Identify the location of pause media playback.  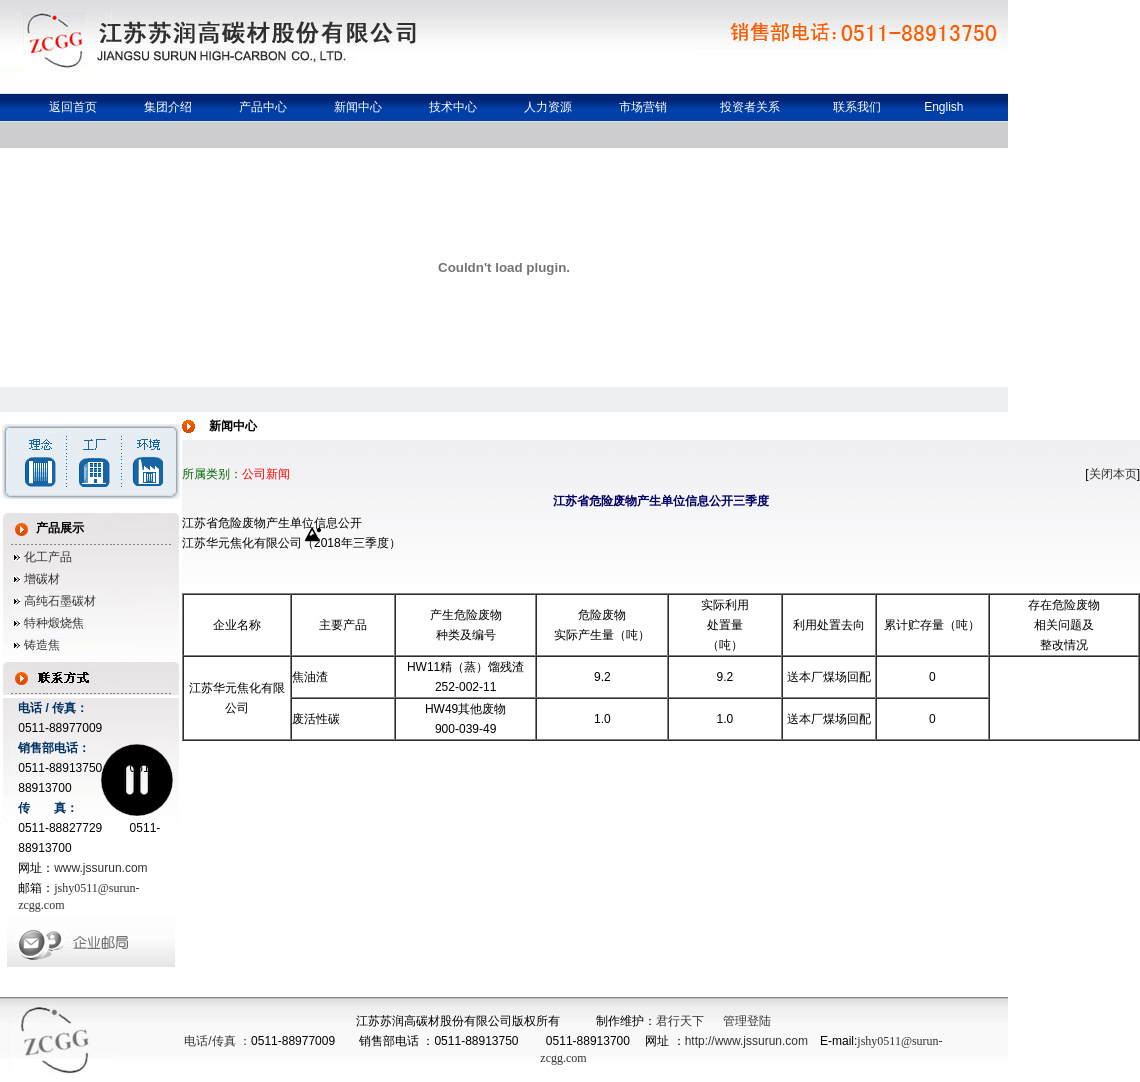
(137, 780).